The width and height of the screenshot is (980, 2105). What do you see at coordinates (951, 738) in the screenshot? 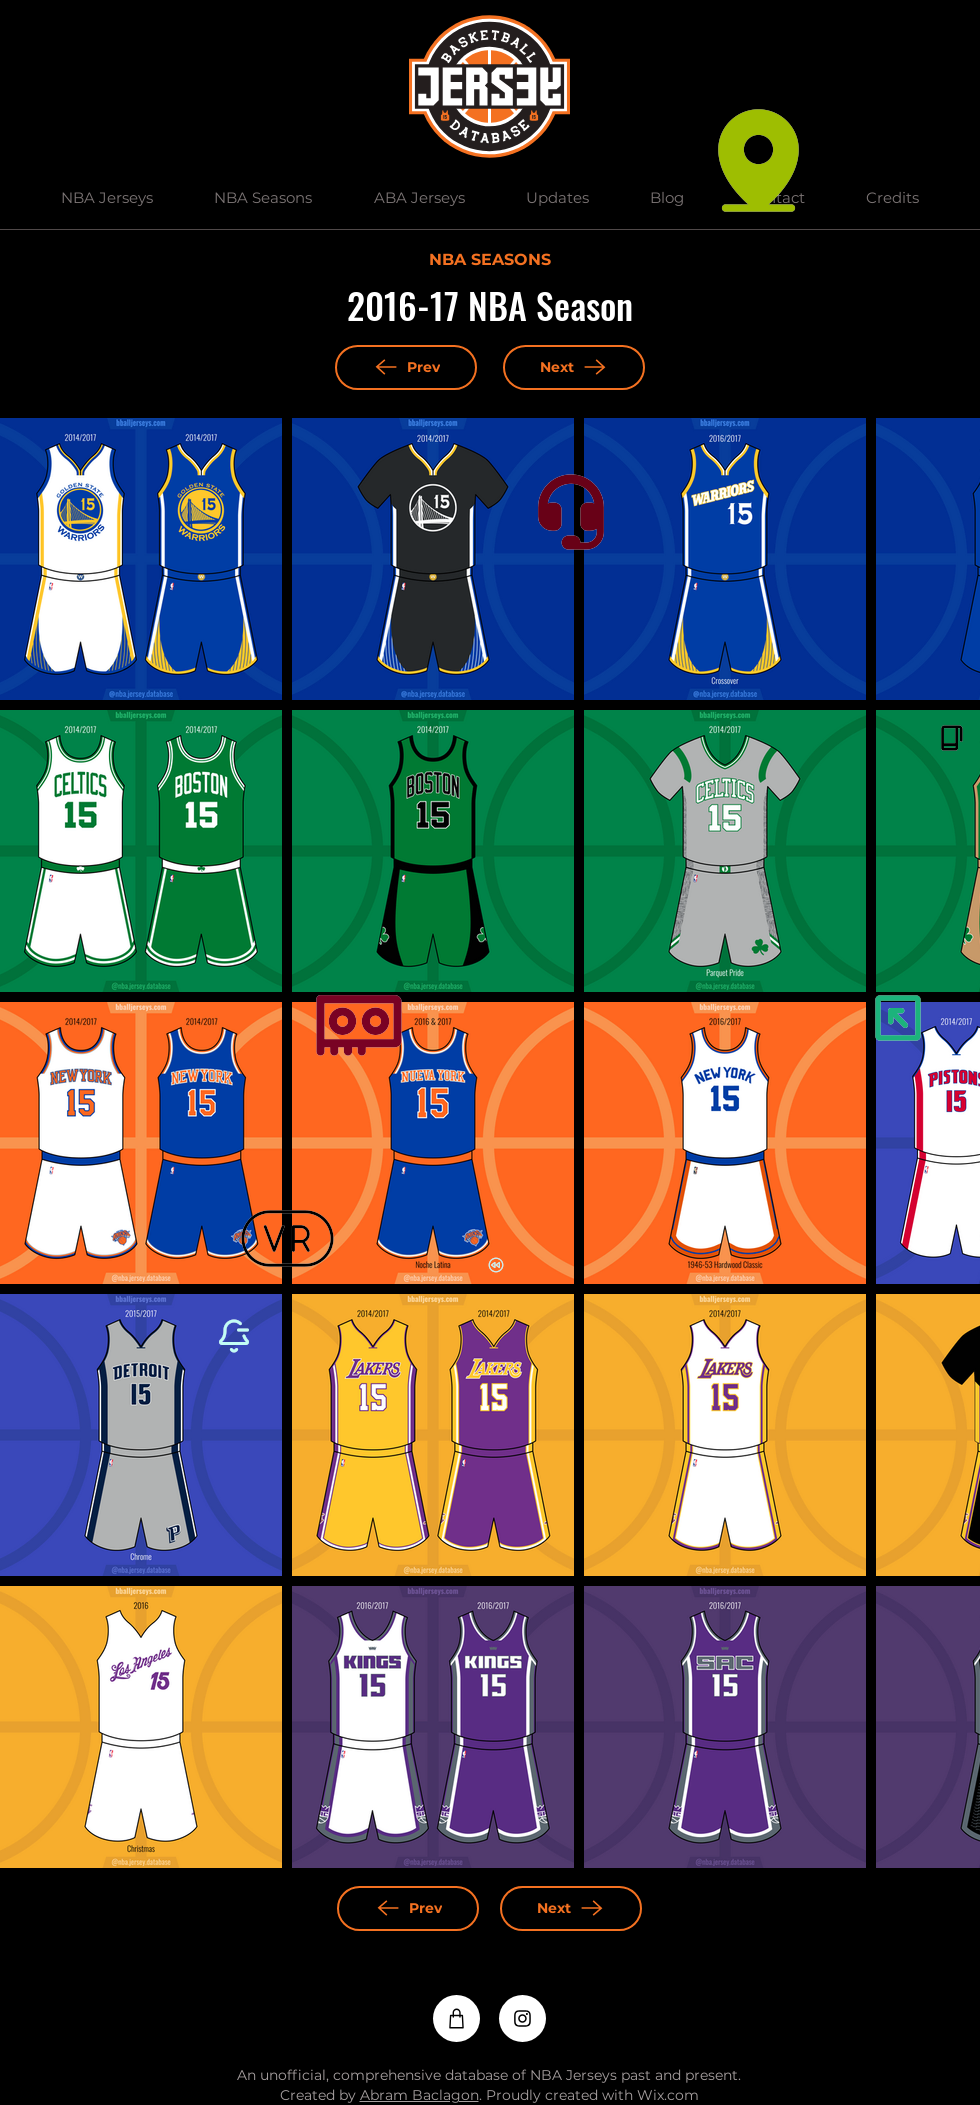
I see `view towel or linen amenities` at bounding box center [951, 738].